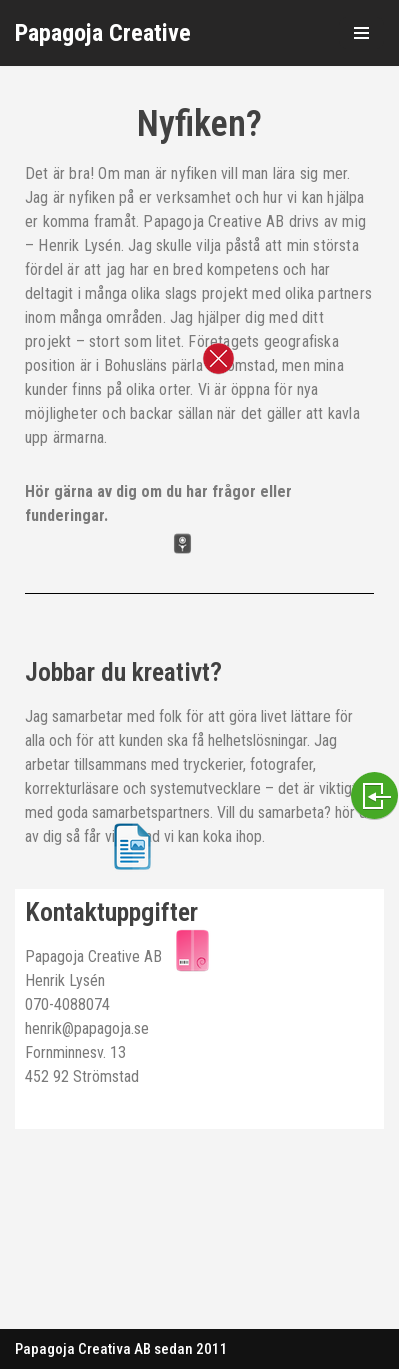 This screenshot has height=1369, width=399. I want to click on archive selected email messages, so click(182, 543).